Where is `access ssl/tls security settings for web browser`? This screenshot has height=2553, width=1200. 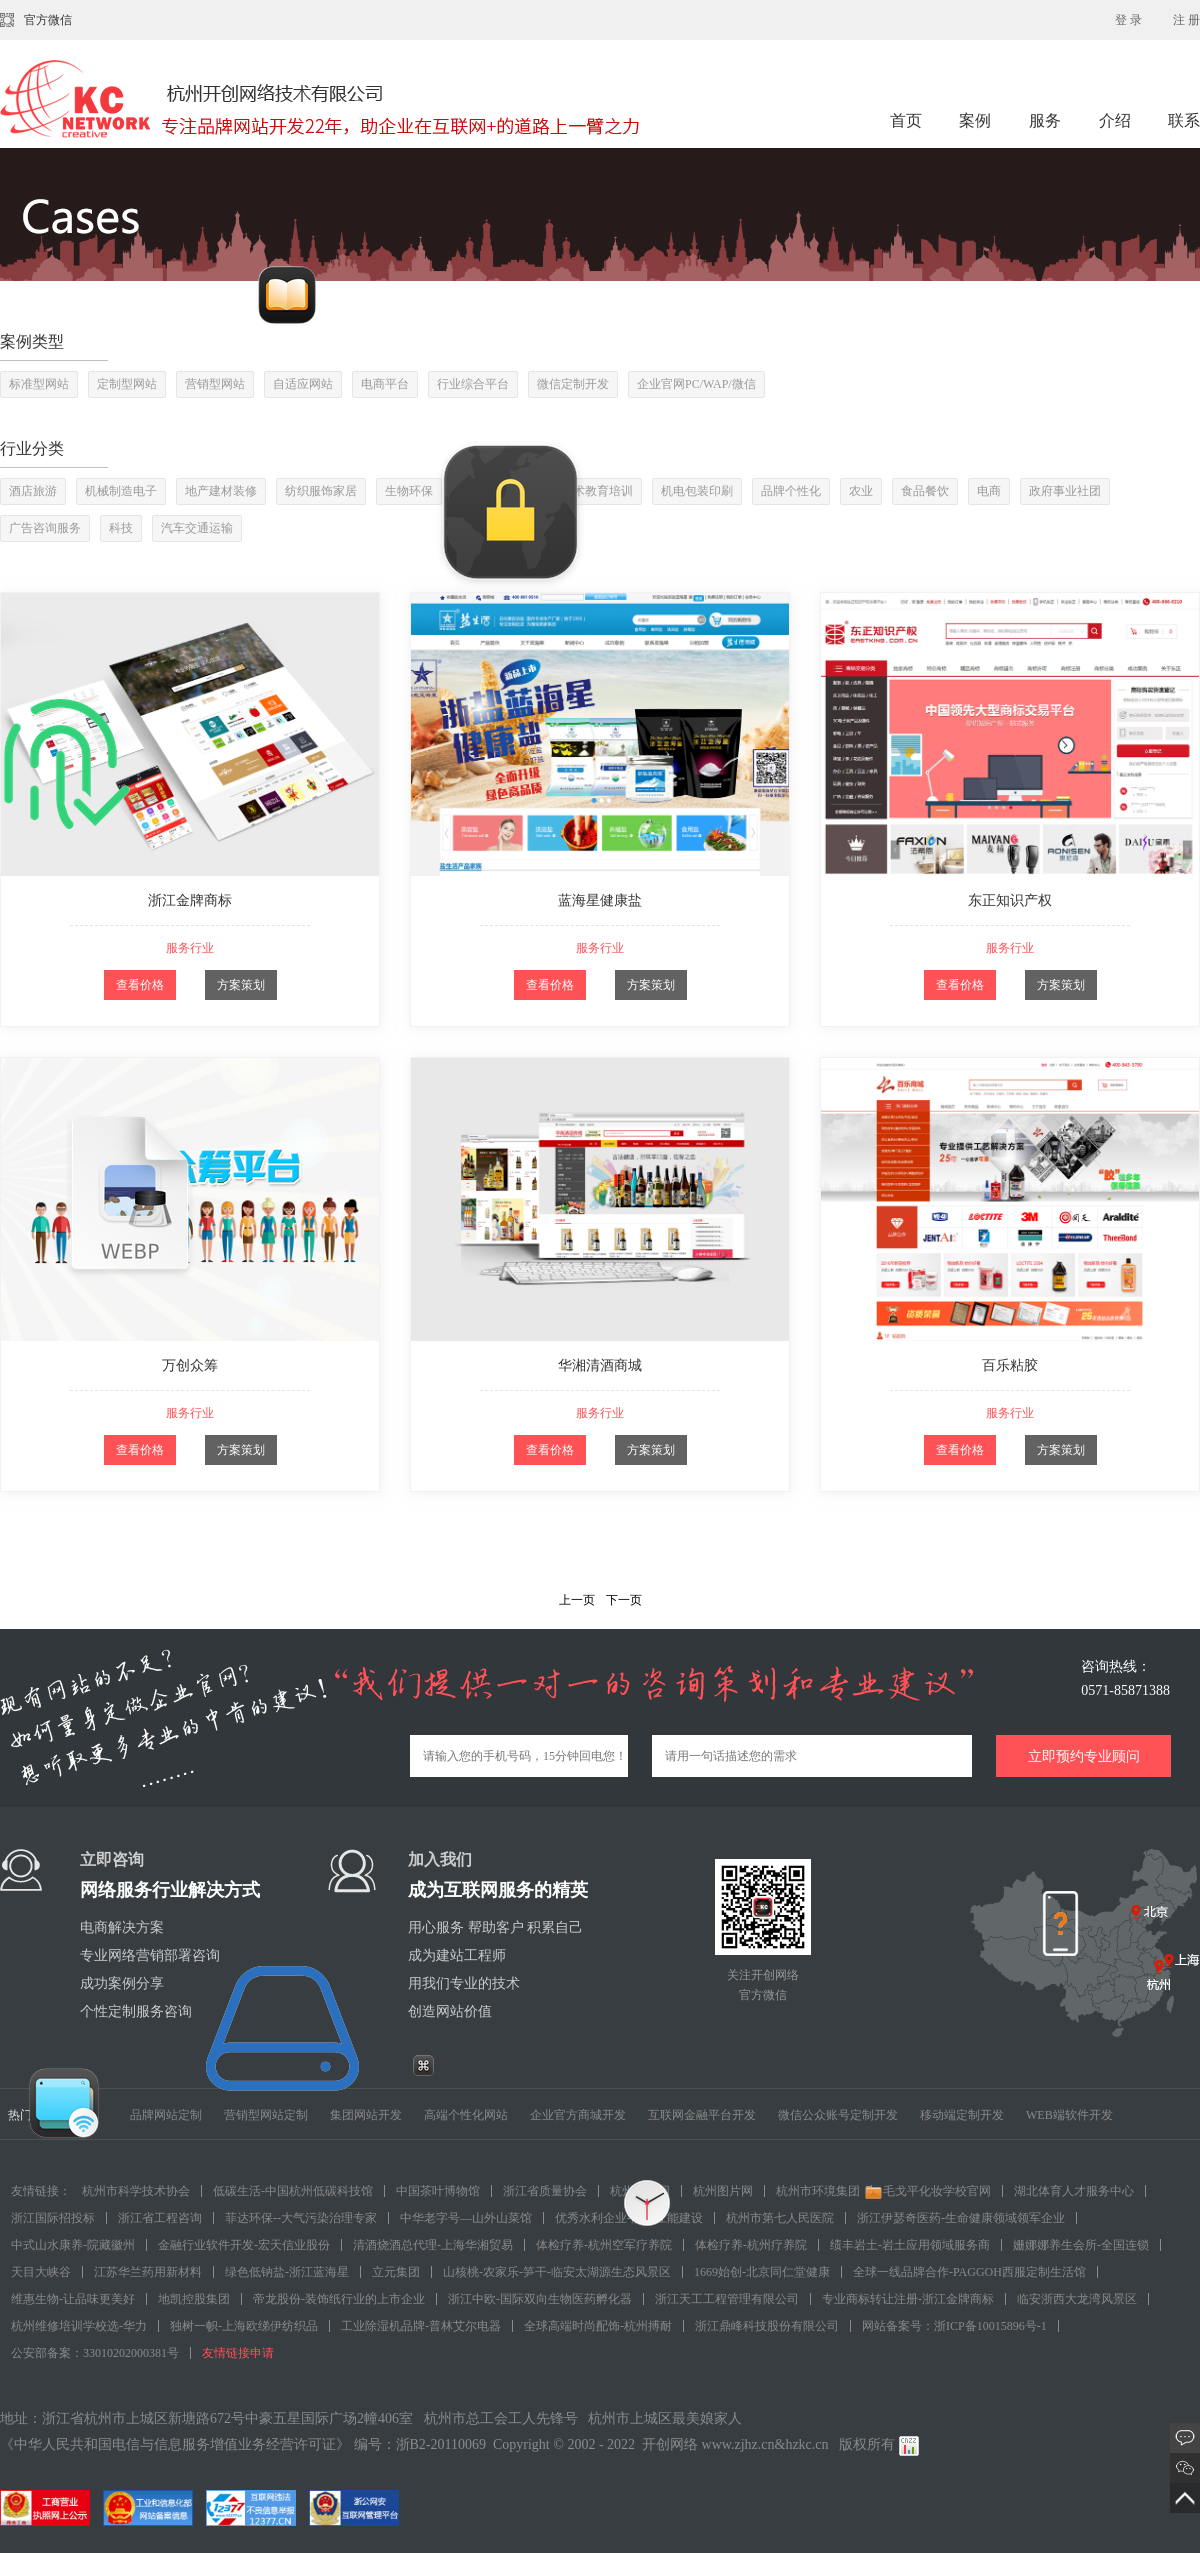
access ssl/tls security settings for web browser is located at coordinates (510, 514).